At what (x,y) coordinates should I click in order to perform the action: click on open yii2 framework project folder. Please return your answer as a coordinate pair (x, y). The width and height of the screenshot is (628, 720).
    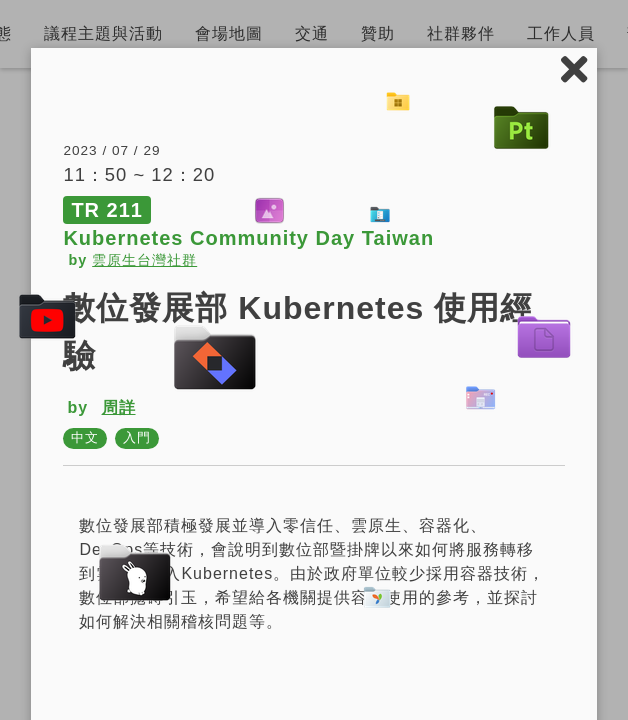
    Looking at the image, I should click on (377, 598).